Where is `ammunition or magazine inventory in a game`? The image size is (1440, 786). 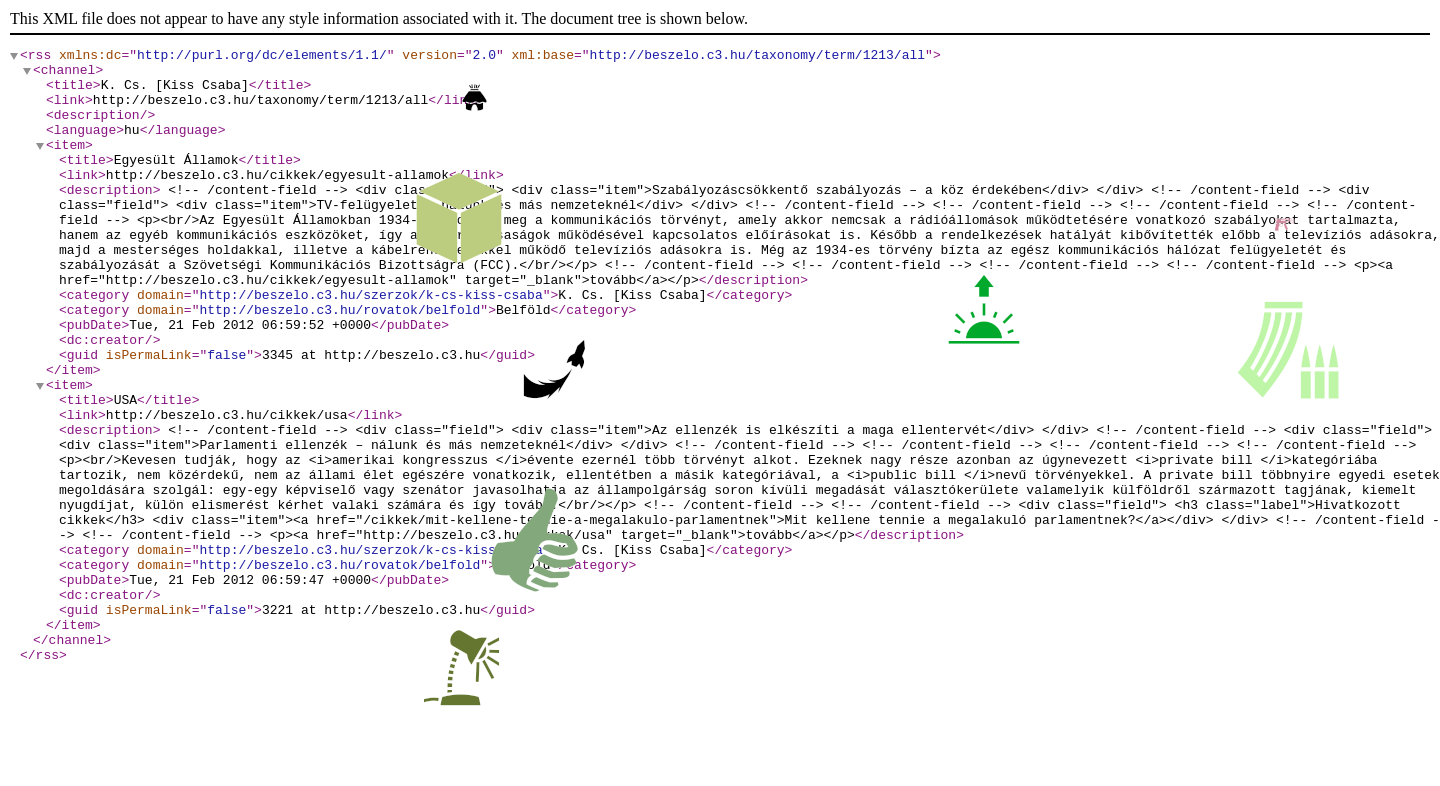 ammunition or magazine inventory in a game is located at coordinates (1288, 348).